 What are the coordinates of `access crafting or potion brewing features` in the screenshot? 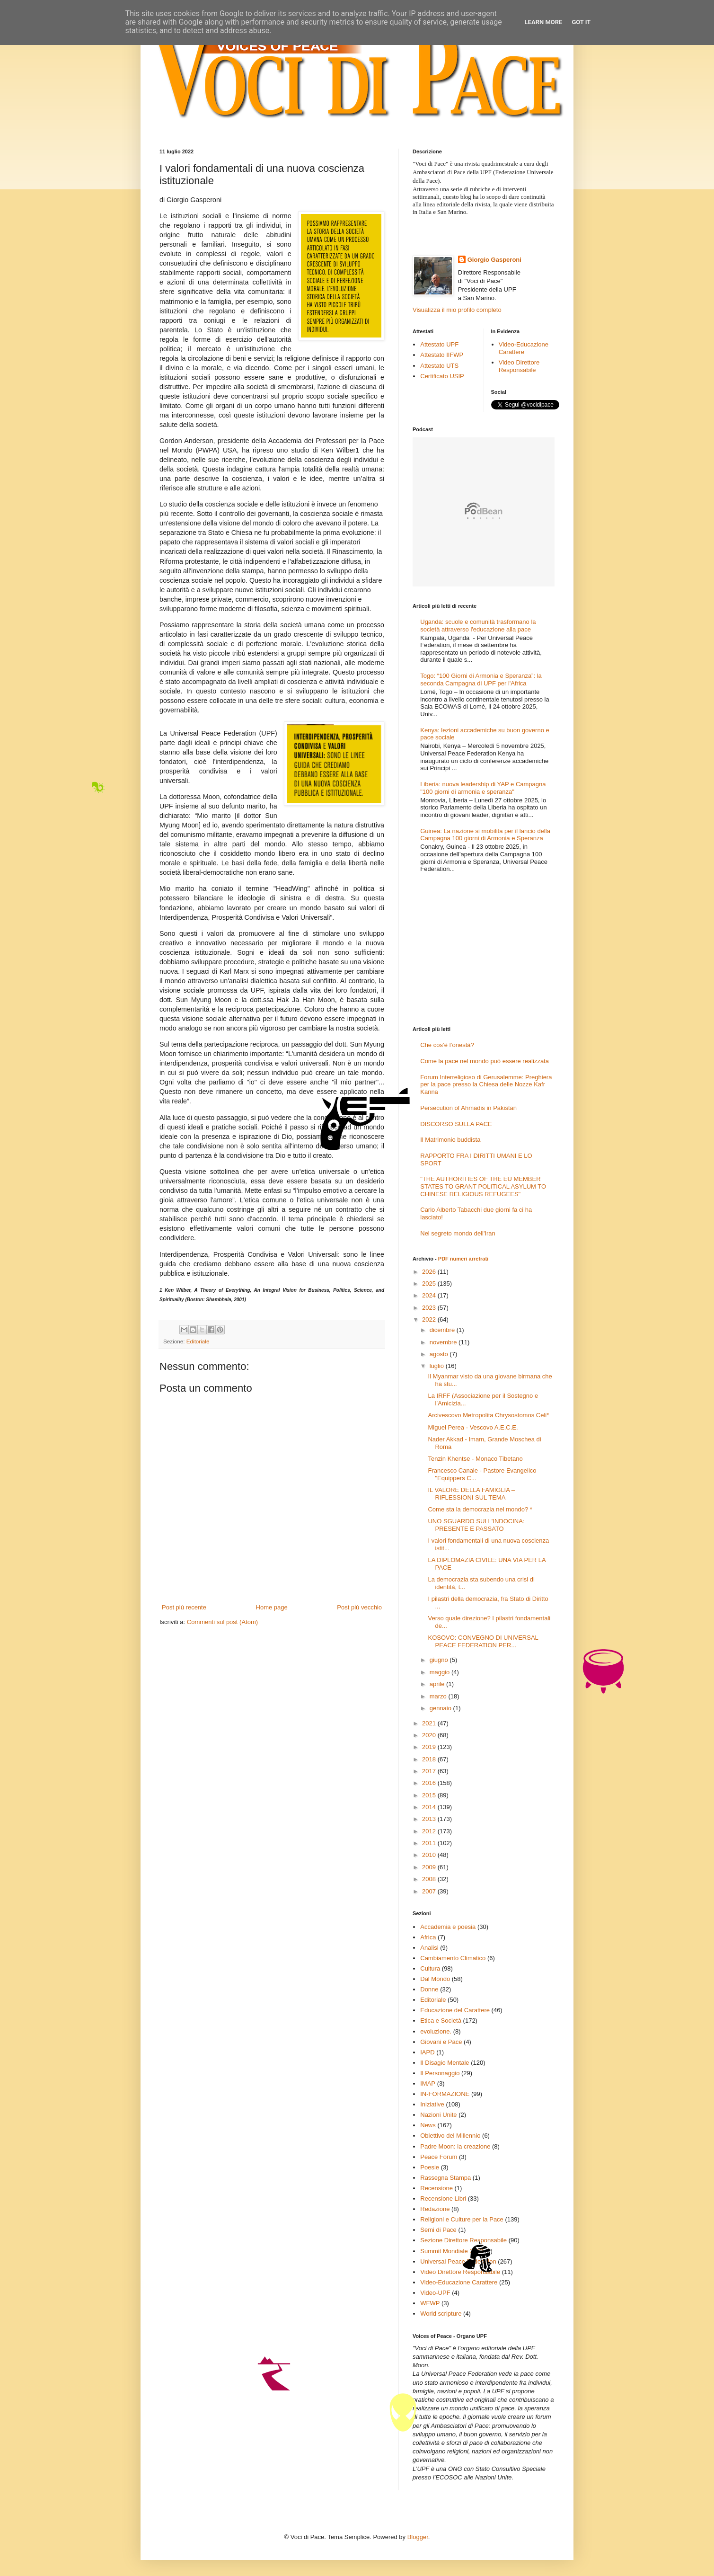 It's located at (603, 1671).